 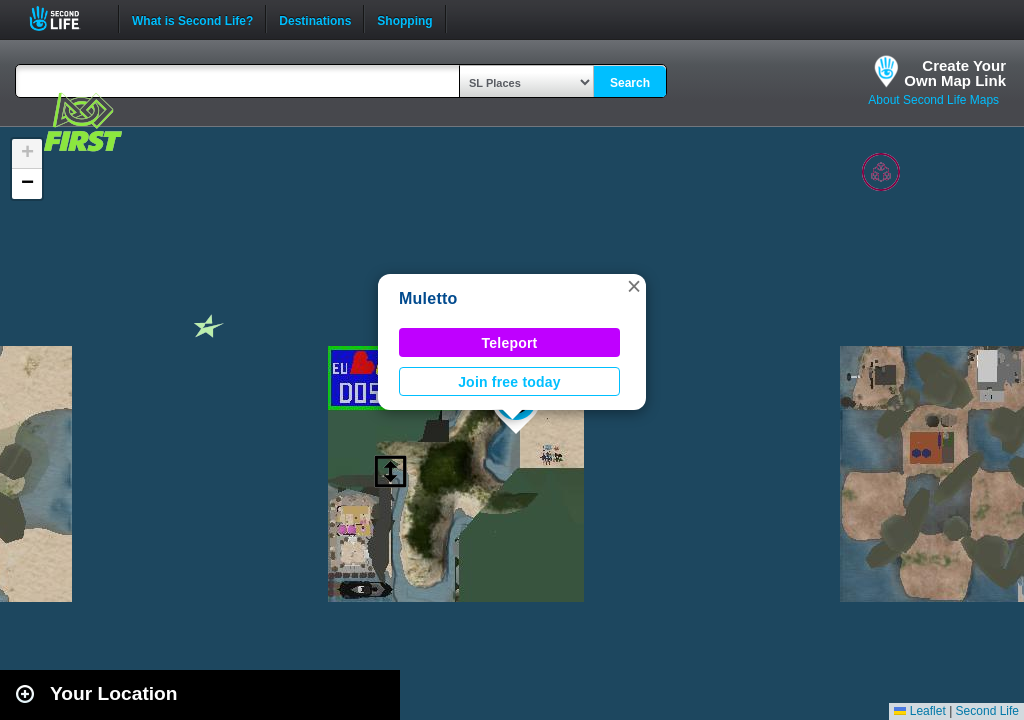 What do you see at coordinates (881, 172) in the screenshot?
I see `tRPC framework logo` at bounding box center [881, 172].